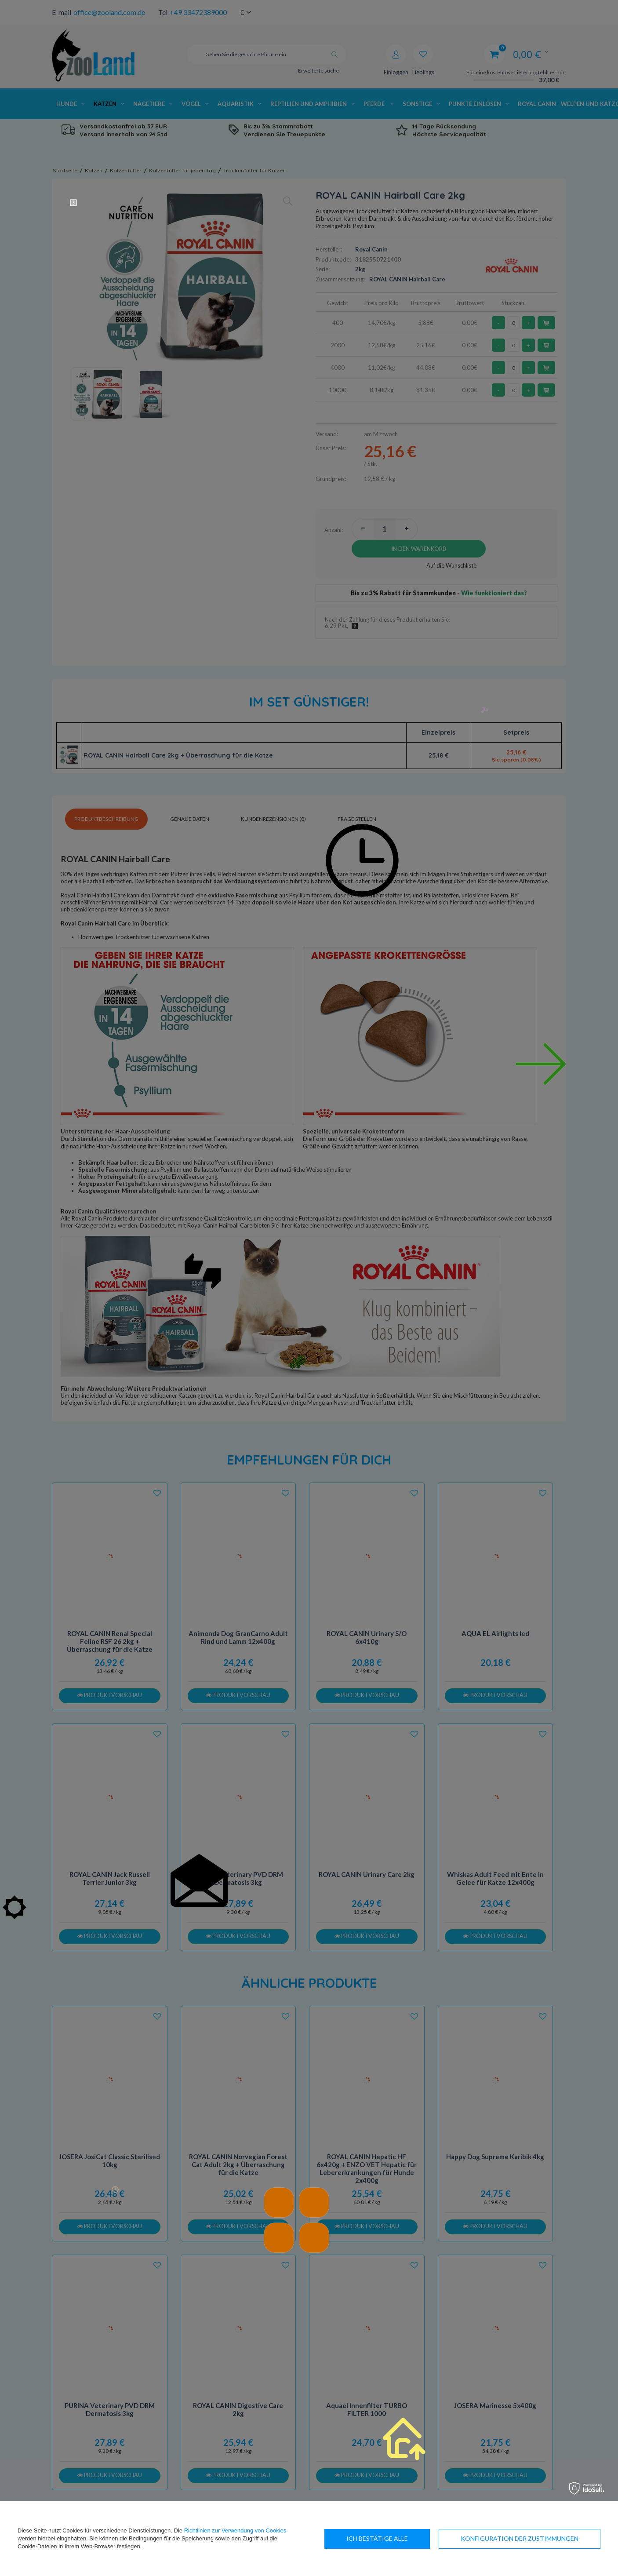 The width and height of the screenshot is (618, 2576). I want to click on adjust screen brightness settings, so click(15, 1907).